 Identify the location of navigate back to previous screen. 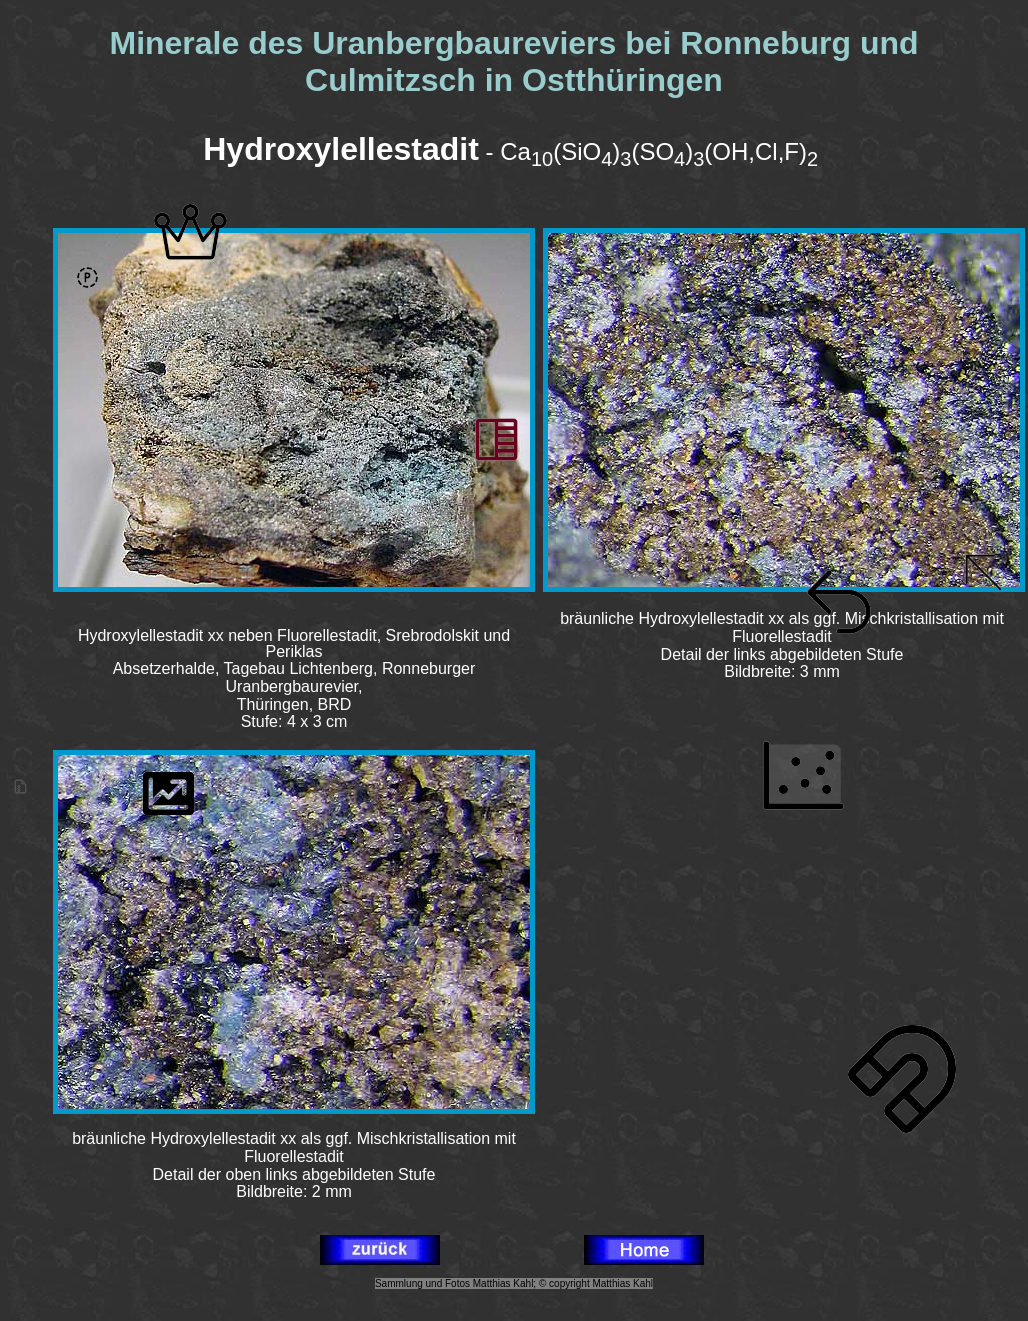
(983, 572).